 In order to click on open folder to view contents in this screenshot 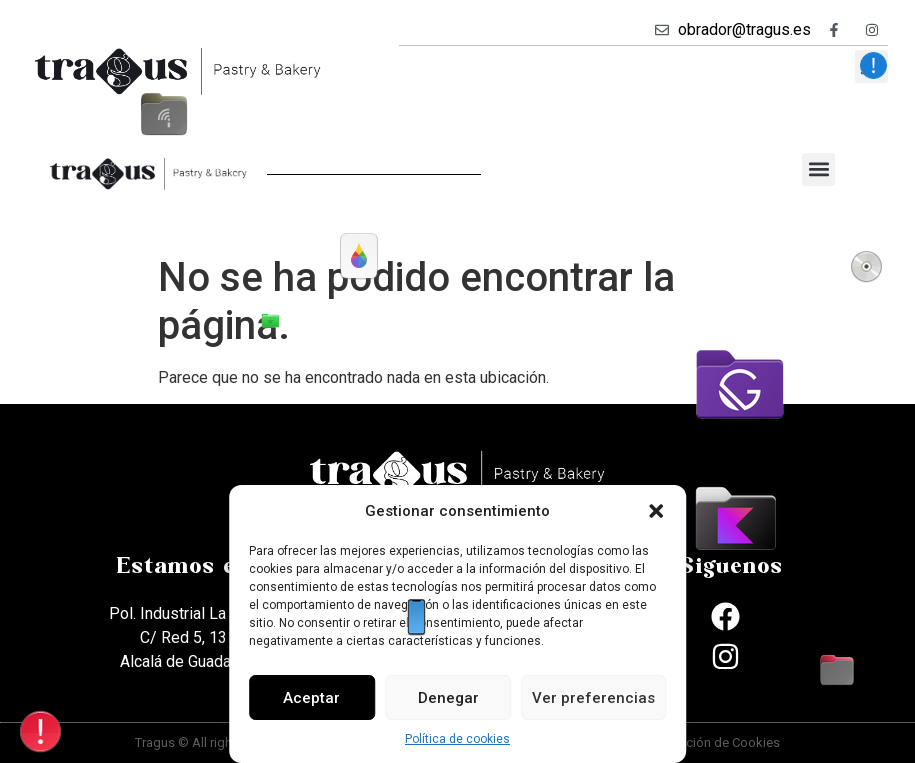, I will do `click(837, 670)`.